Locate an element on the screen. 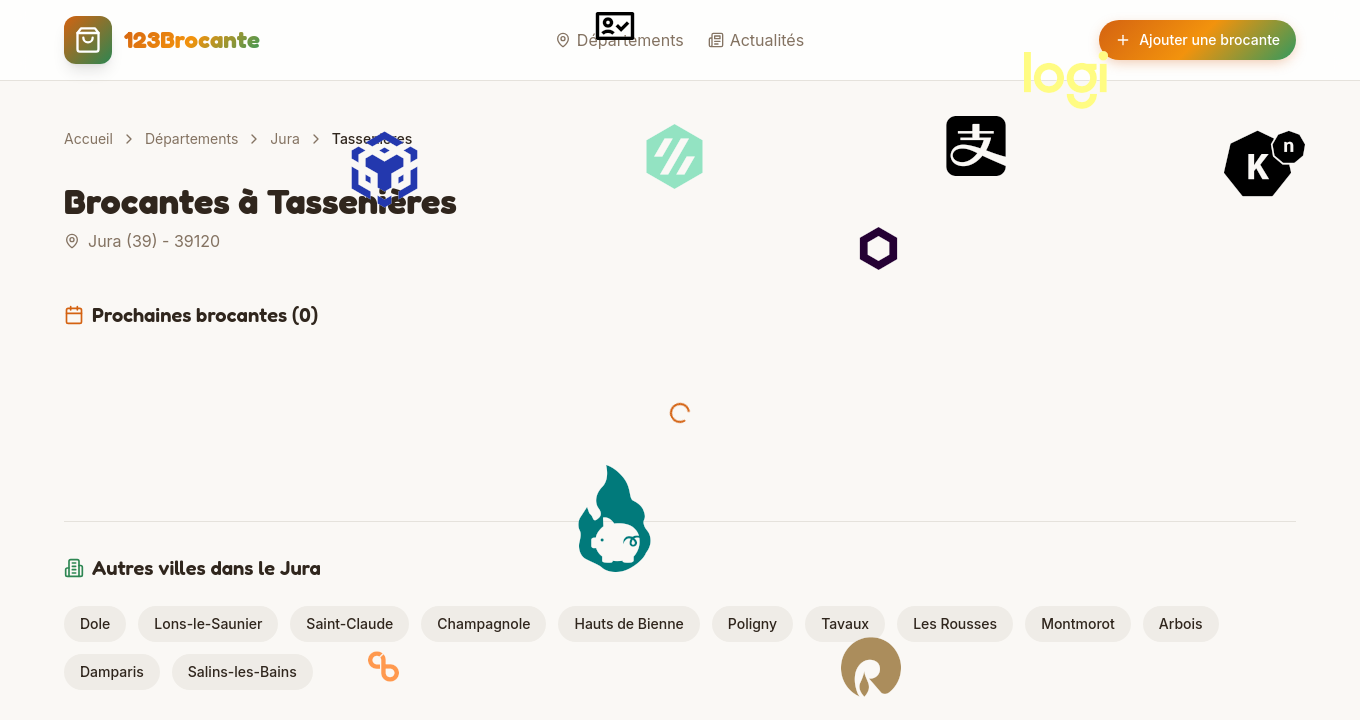 The image size is (1360, 720). knative serverless platform logo is located at coordinates (1264, 163).